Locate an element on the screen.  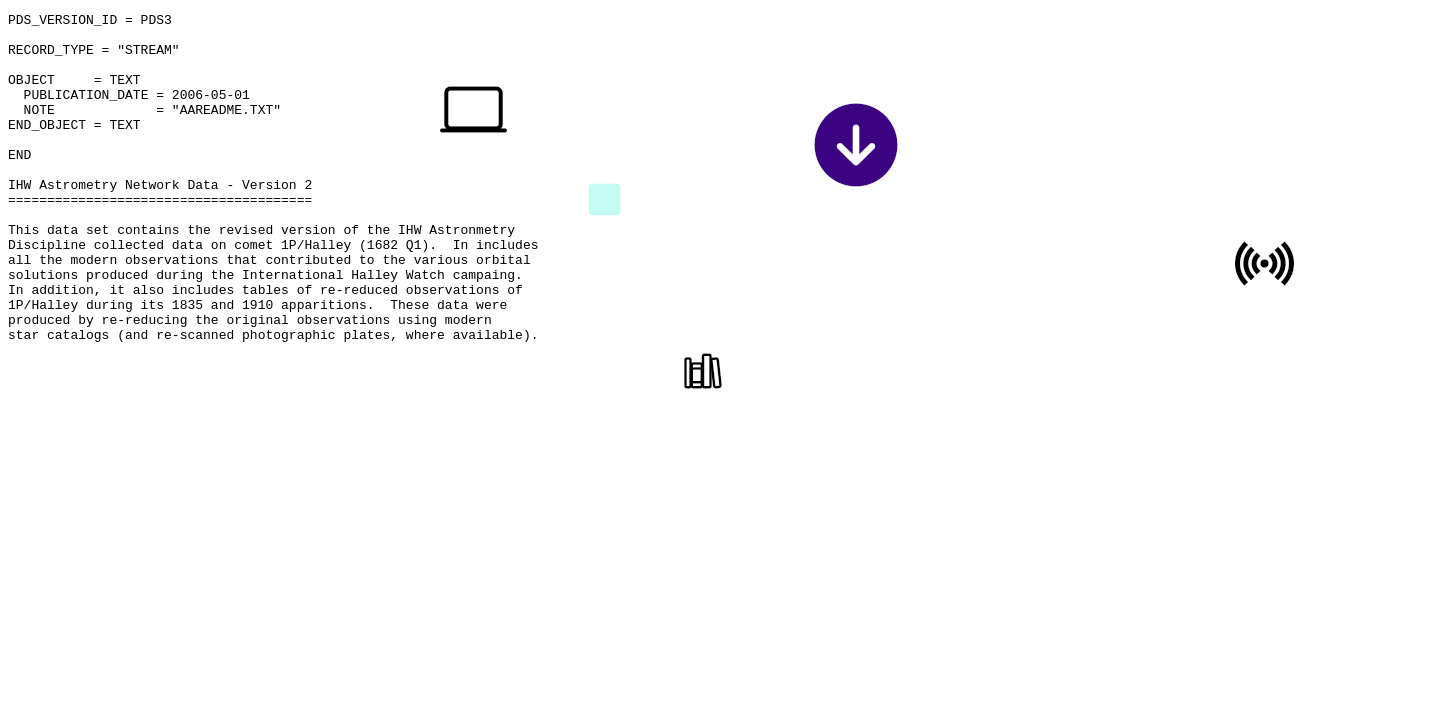
stop or halt media playback is located at coordinates (604, 199).